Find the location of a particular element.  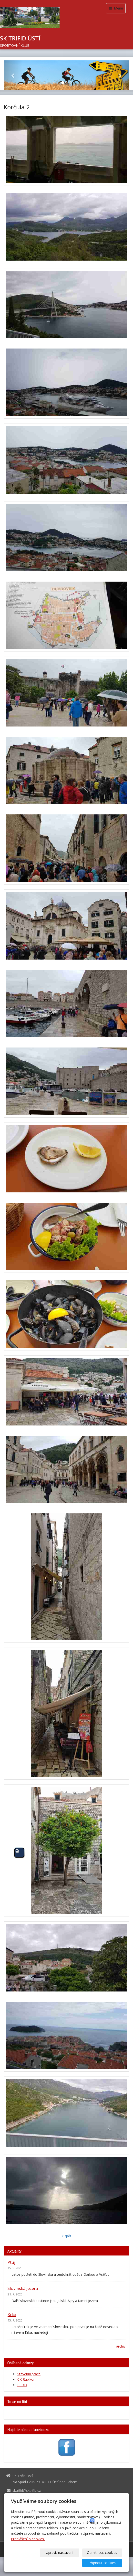

open ghostty terminal application is located at coordinates (19, 1853).